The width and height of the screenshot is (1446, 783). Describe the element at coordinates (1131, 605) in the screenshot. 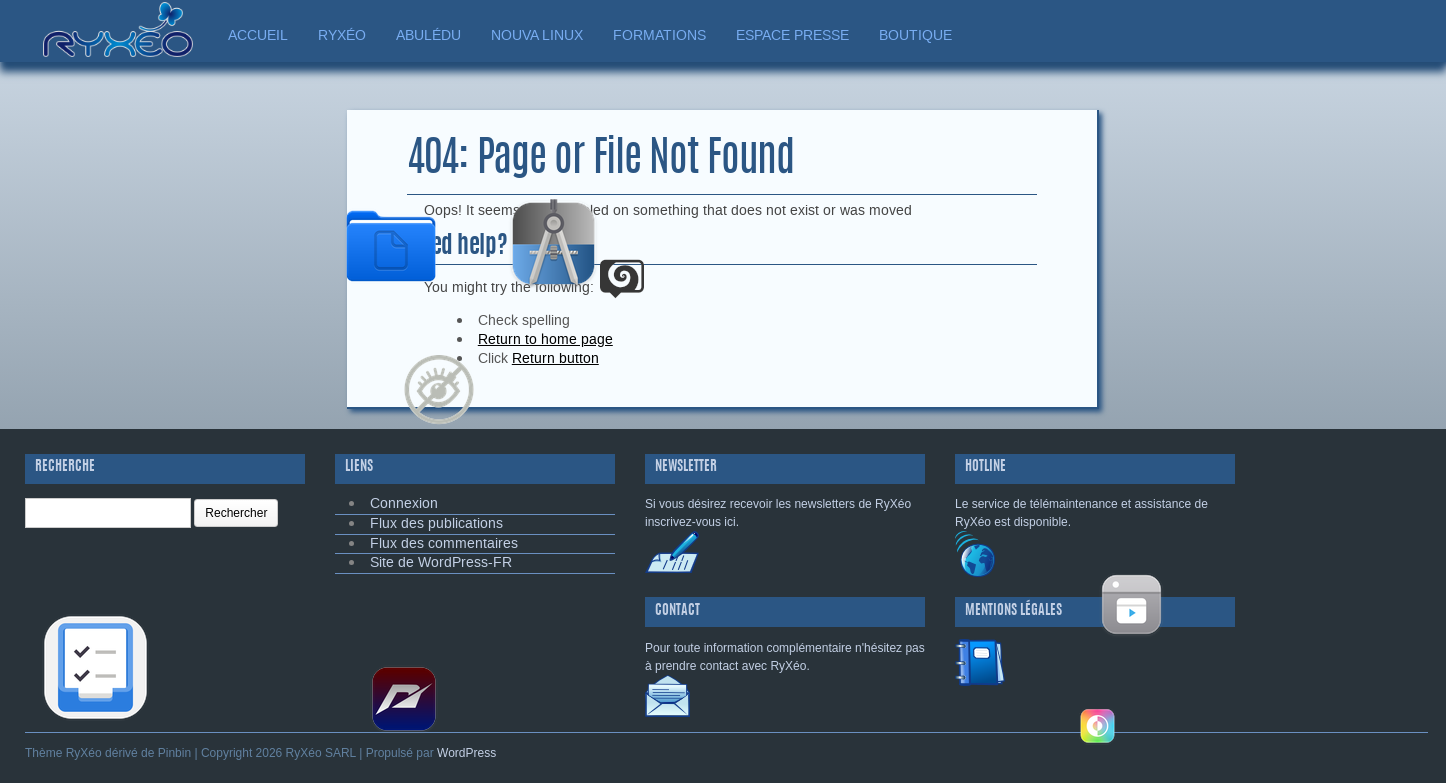

I see `open video or media playback preferences` at that location.